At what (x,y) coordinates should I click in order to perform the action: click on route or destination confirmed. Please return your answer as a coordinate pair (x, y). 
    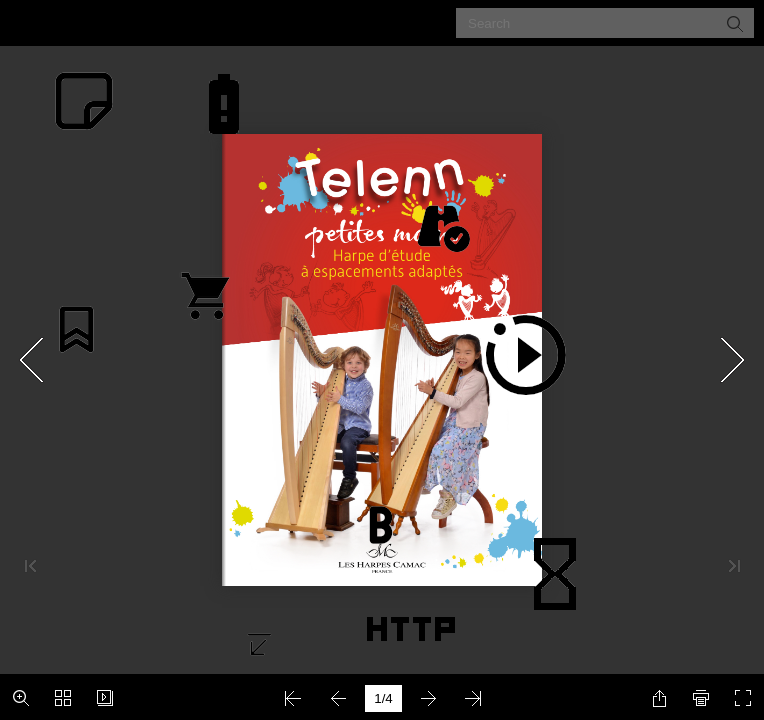
    Looking at the image, I should click on (441, 226).